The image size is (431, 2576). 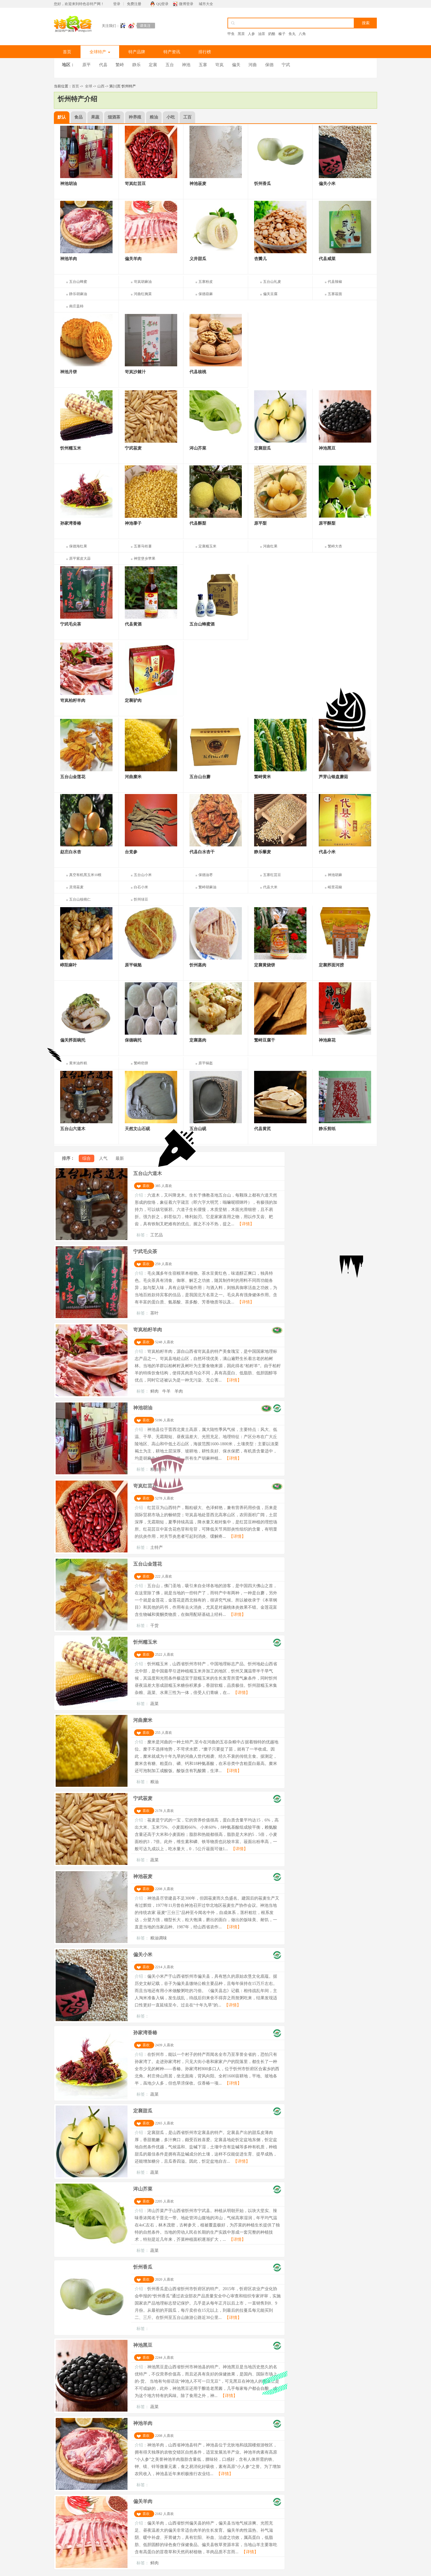 I want to click on select heavy fighter class or unit, so click(x=177, y=1148).